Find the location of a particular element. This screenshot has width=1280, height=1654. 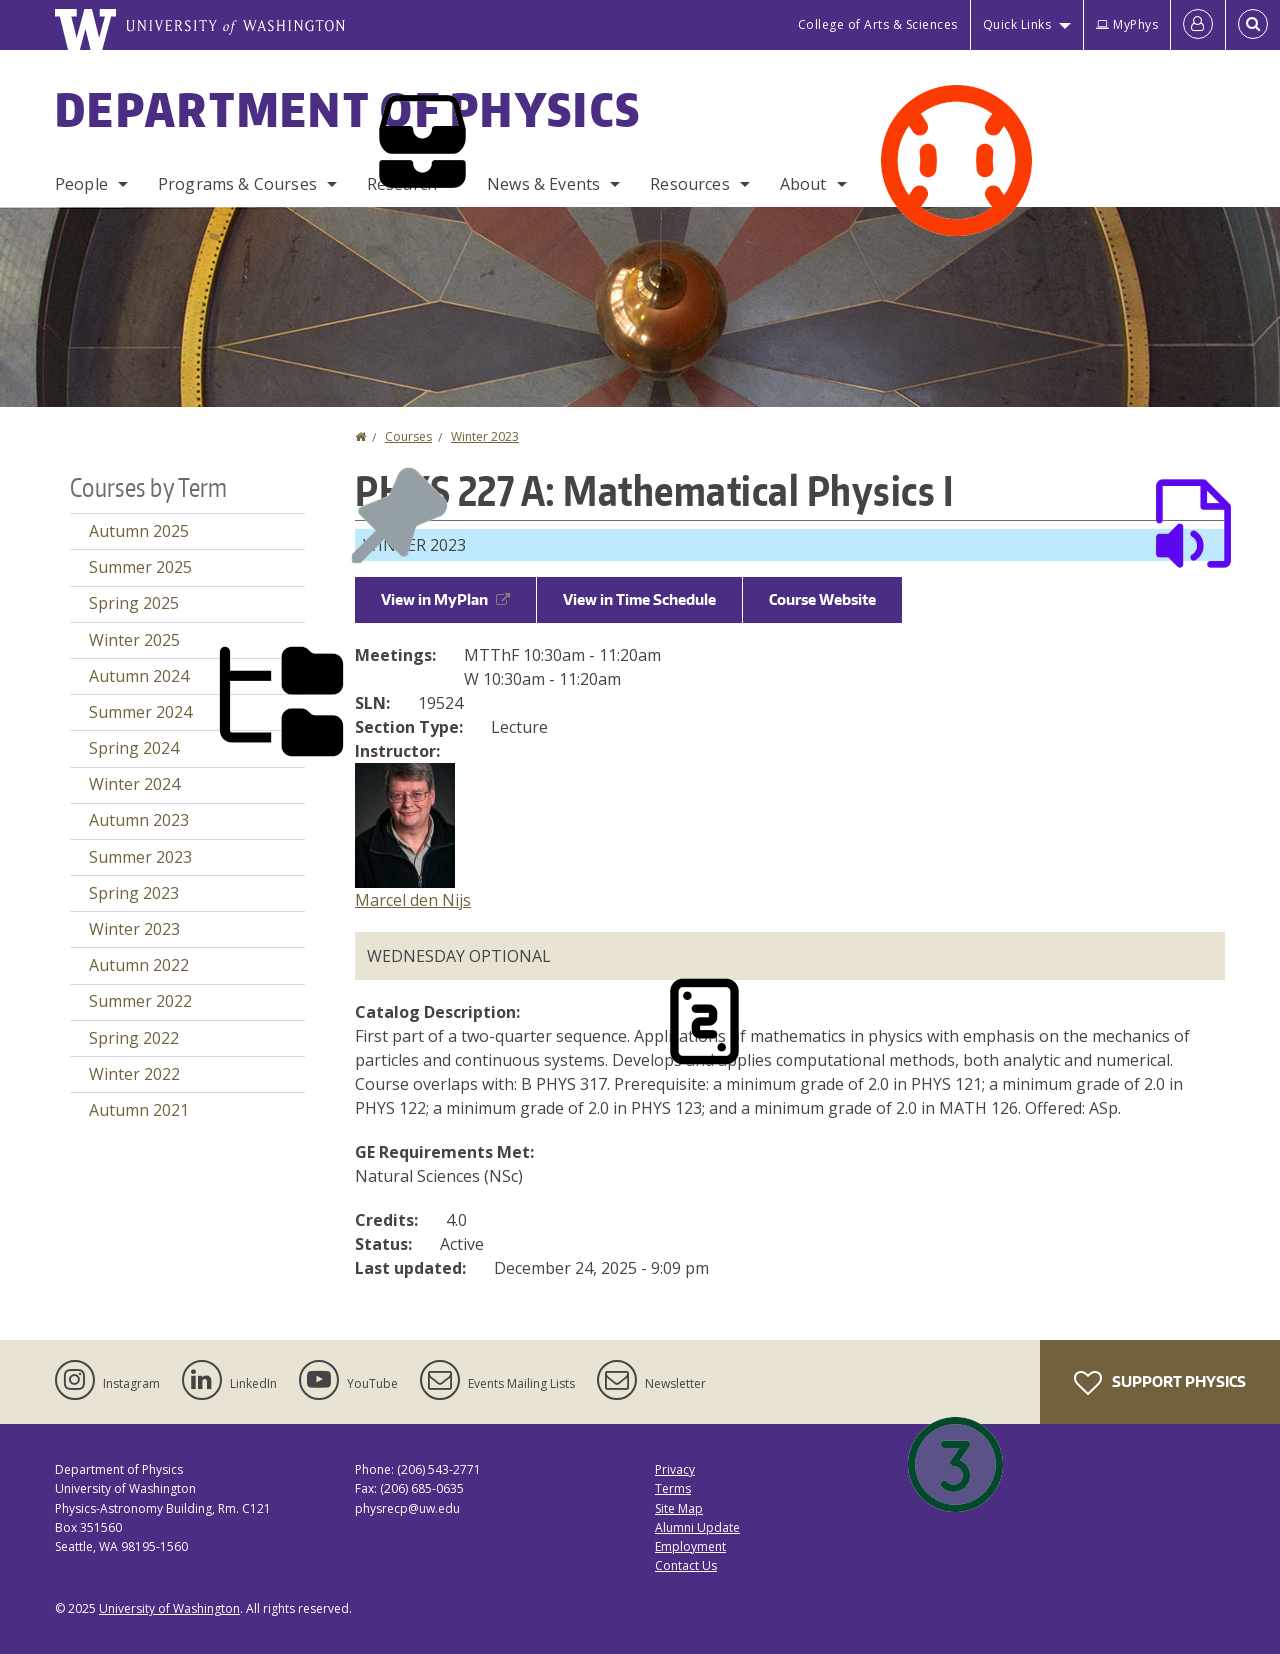

view stacked file trays or inbox is located at coordinates (422, 141).